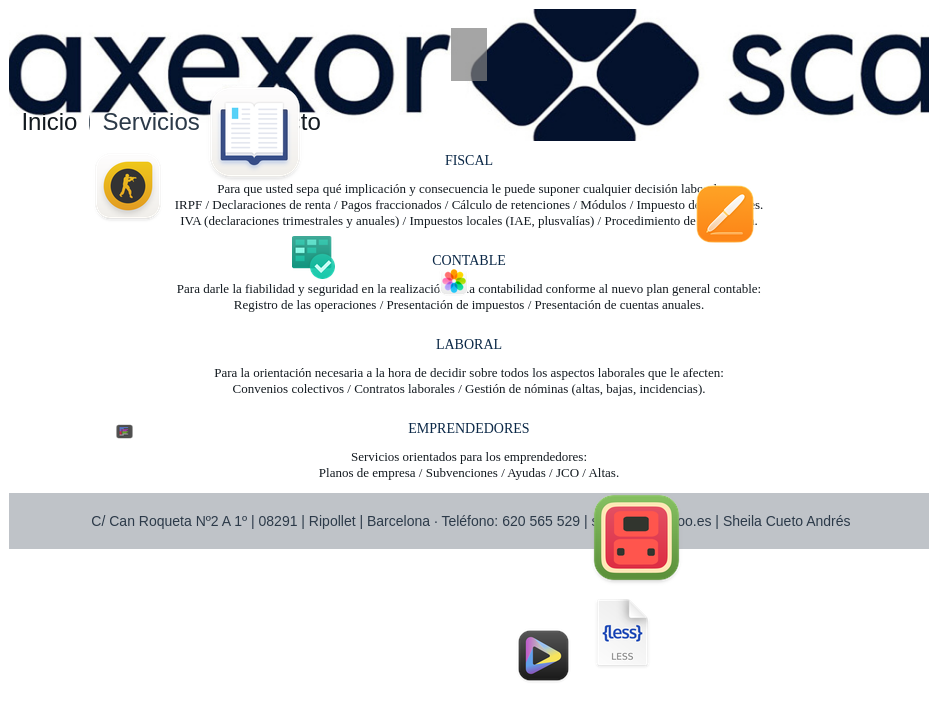  I want to click on open notes-up markdown note-taking app, so click(255, 132).